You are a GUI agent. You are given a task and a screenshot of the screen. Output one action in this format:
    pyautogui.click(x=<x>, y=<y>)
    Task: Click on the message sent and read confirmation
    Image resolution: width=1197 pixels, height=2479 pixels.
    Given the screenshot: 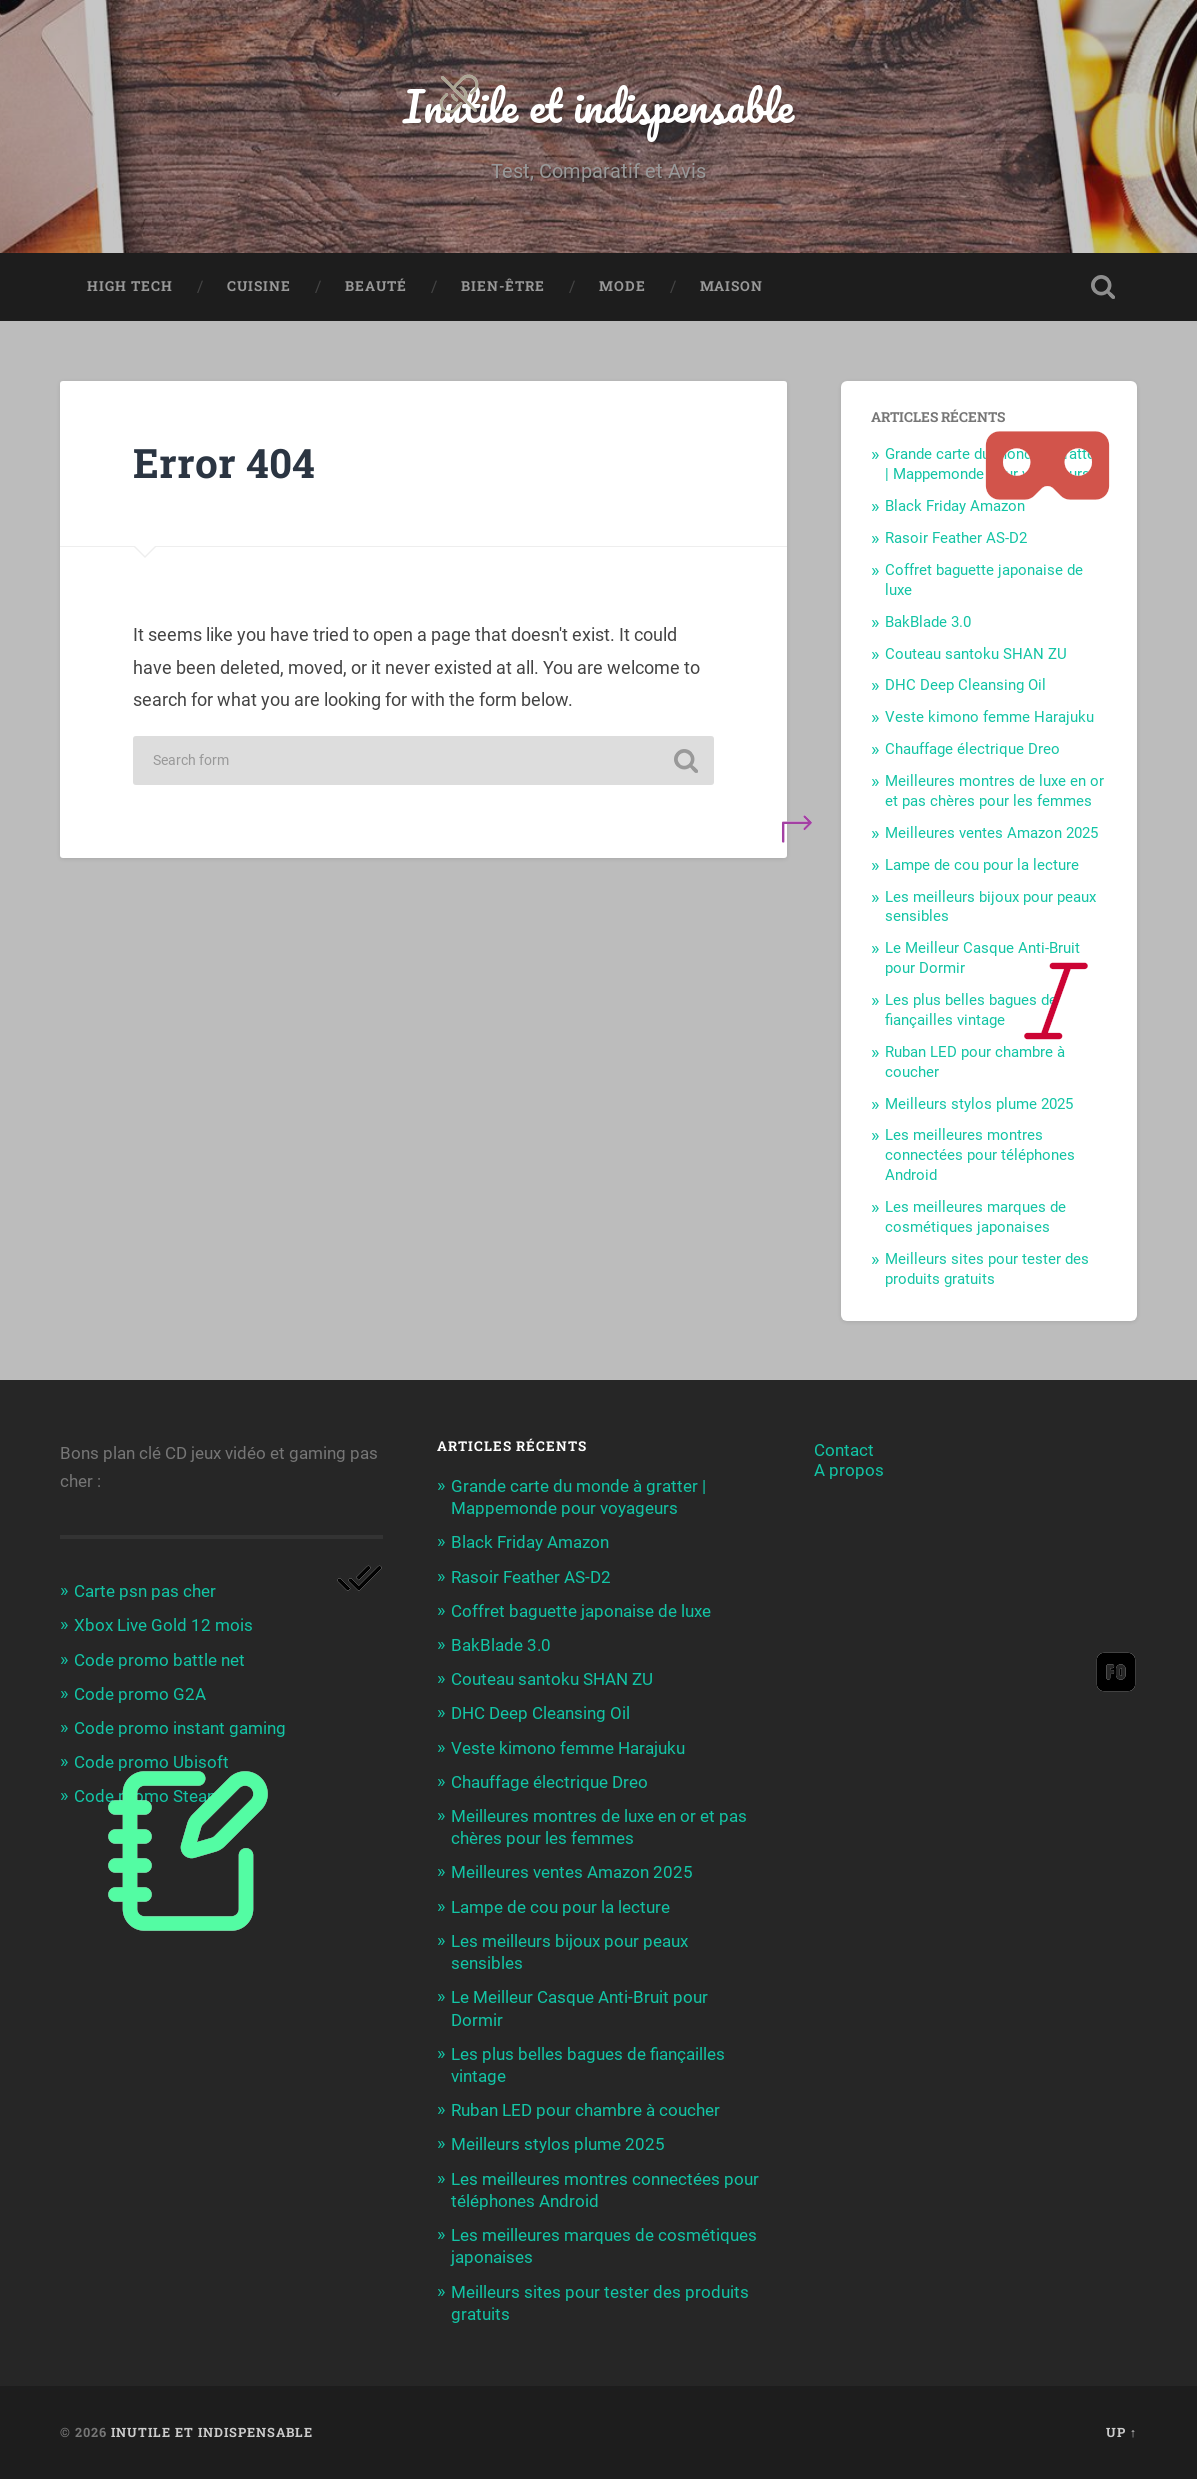 What is the action you would take?
    pyautogui.click(x=359, y=1577)
    